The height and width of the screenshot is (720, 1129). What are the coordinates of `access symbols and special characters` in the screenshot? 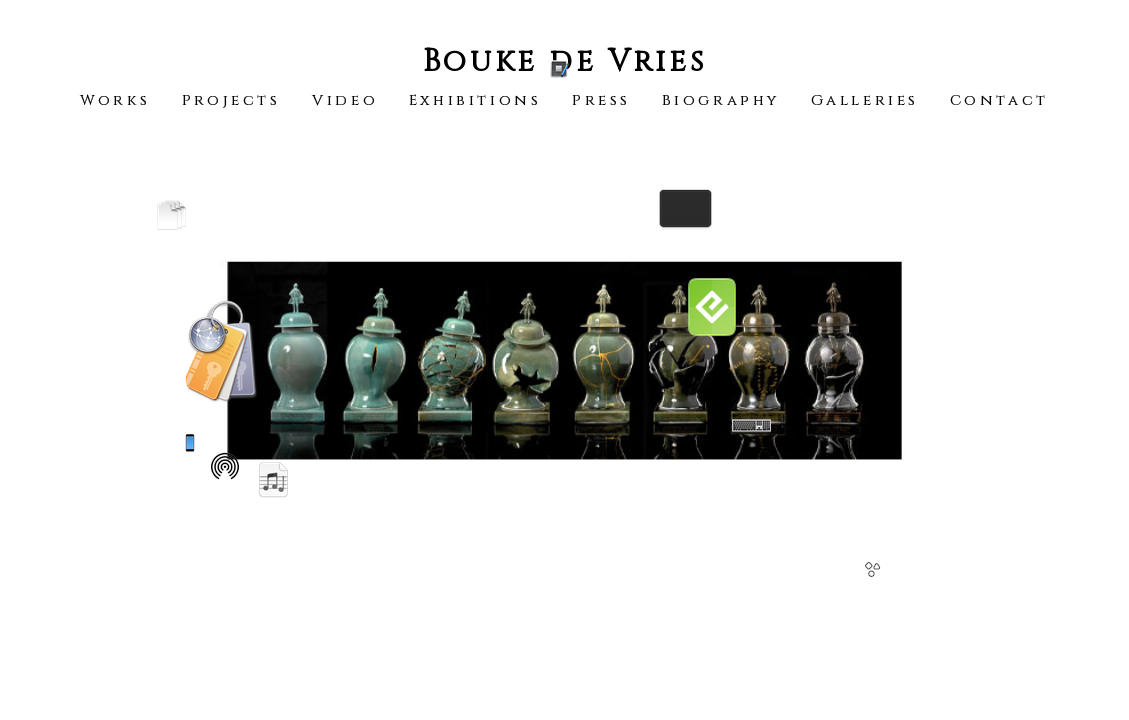 It's located at (872, 569).